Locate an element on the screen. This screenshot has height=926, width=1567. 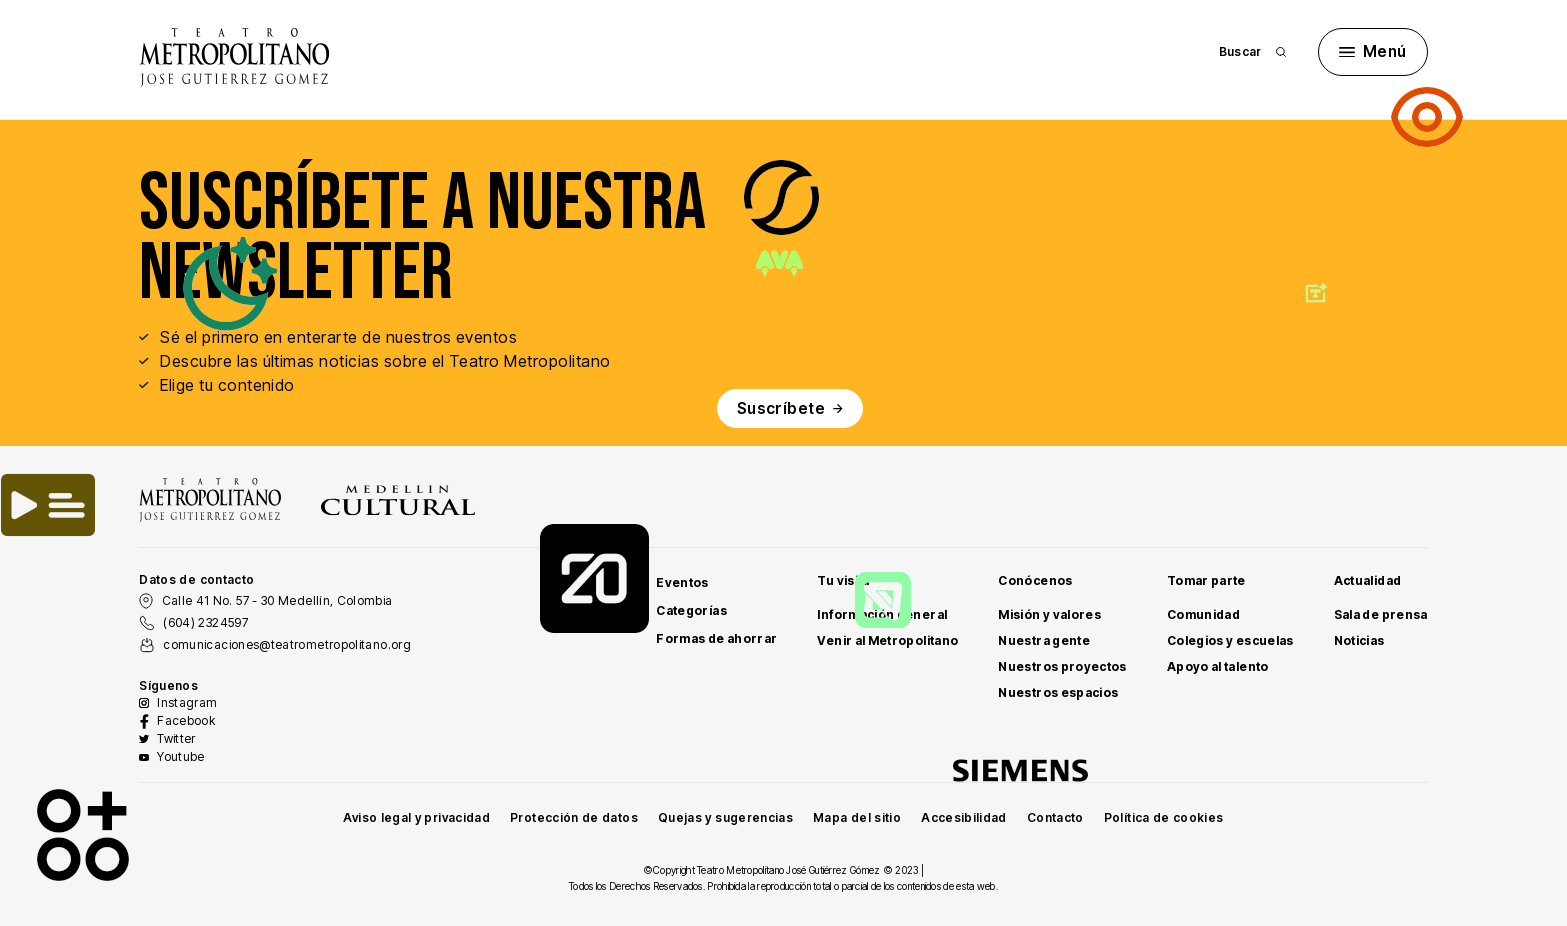
view or preview content is located at coordinates (1427, 117).